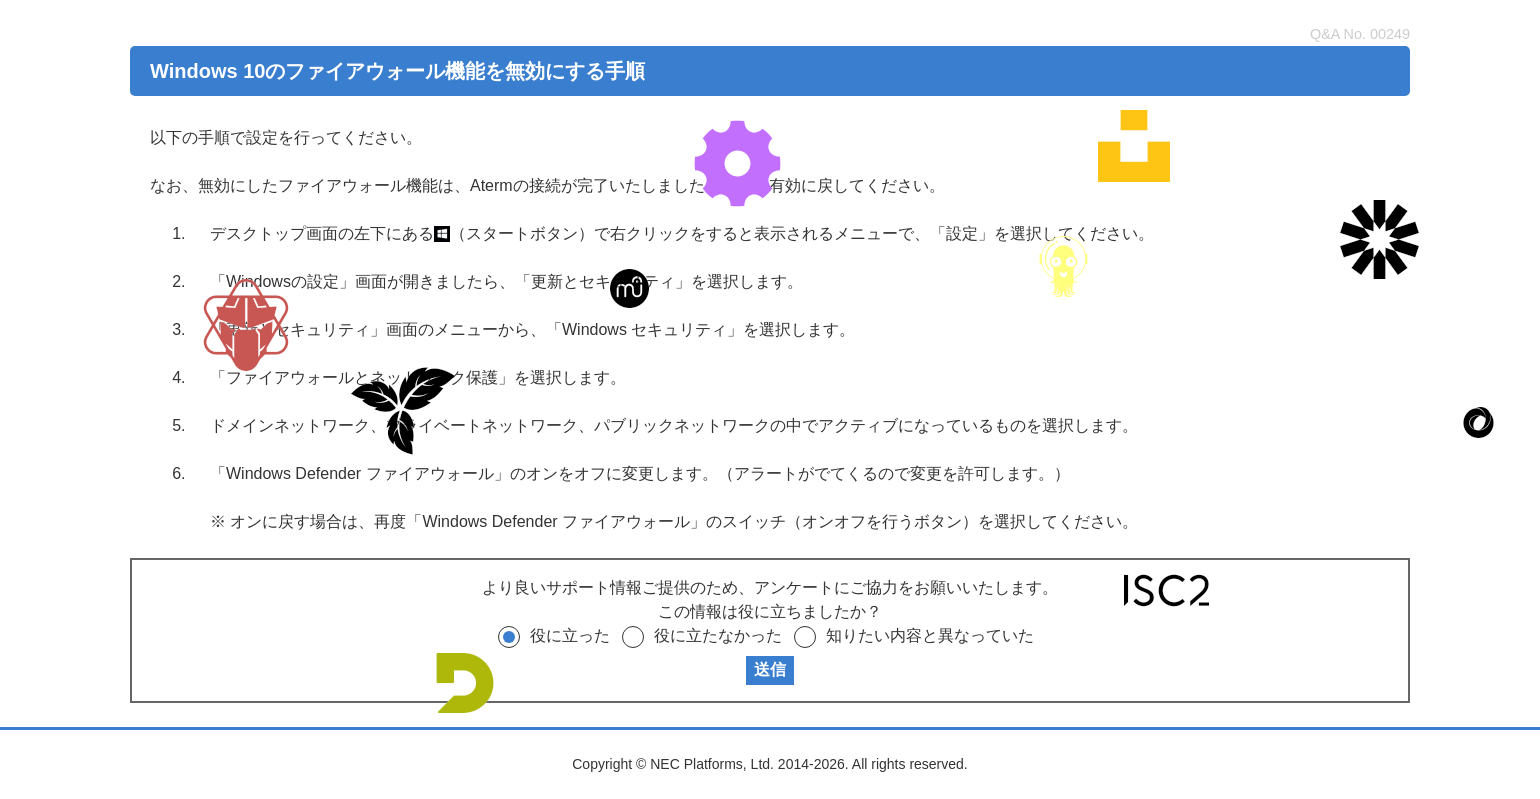 The width and height of the screenshot is (1540, 799). I want to click on JSON Web Tokens (JWT) technology or integration, so click(1379, 239).